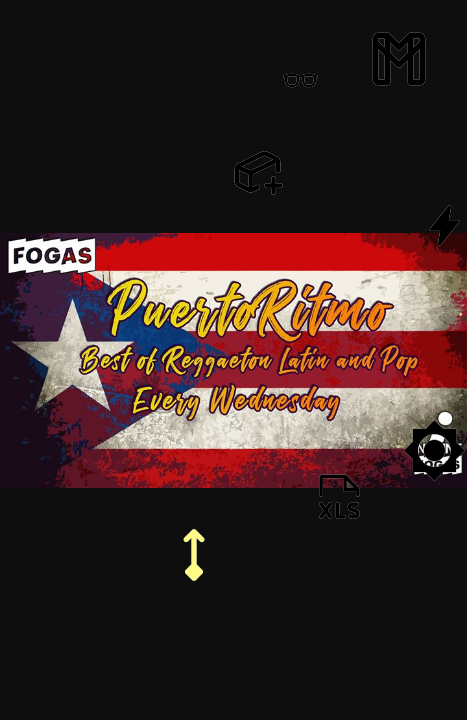  Describe the element at coordinates (339, 498) in the screenshot. I see `open or view an excel spreadsheet file` at that location.